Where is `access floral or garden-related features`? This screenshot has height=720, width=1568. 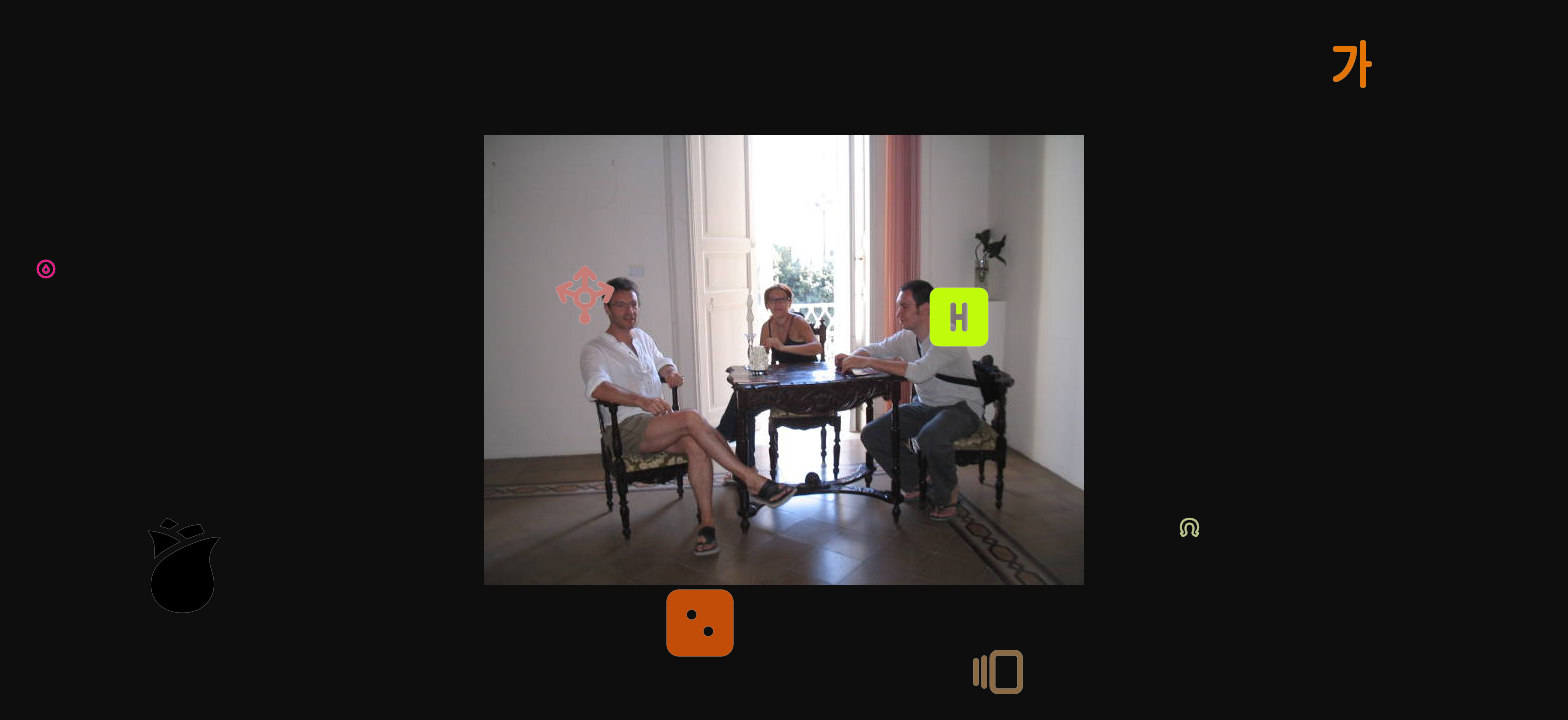
access floral or garden-related features is located at coordinates (182, 565).